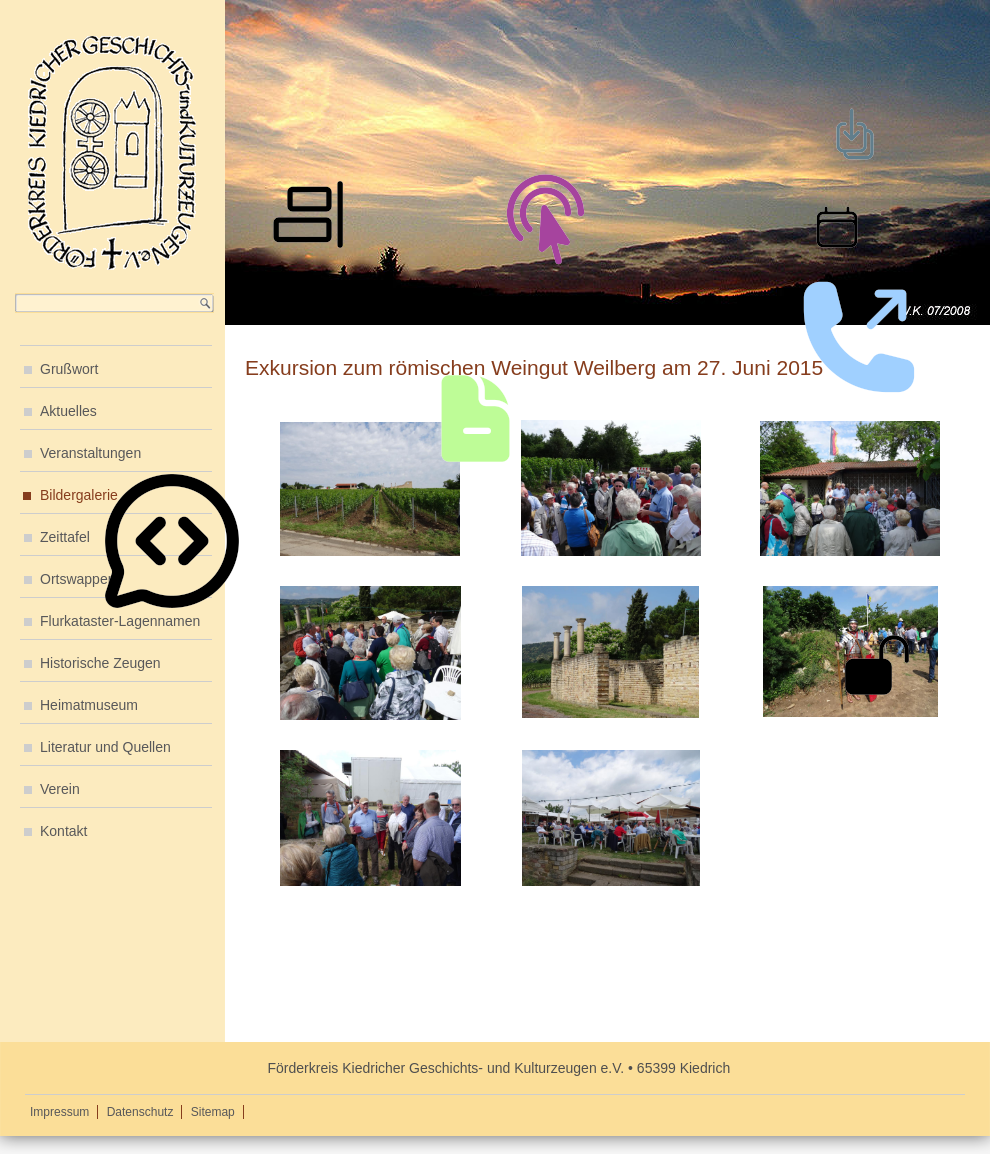 The image size is (990, 1154). What do you see at coordinates (309, 214) in the screenshot?
I see `align text or content to the right` at bounding box center [309, 214].